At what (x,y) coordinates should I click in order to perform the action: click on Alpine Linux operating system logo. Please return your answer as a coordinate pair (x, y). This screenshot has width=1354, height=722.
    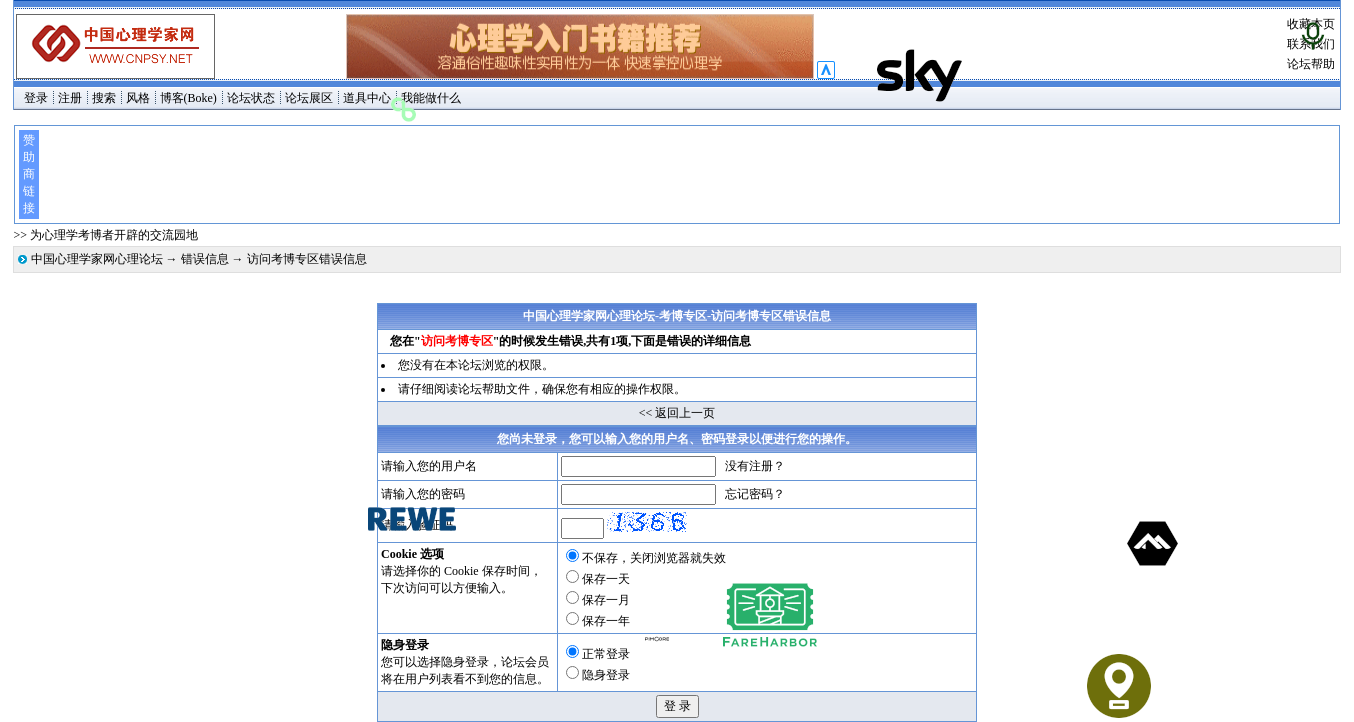
    Looking at the image, I should click on (1152, 543).